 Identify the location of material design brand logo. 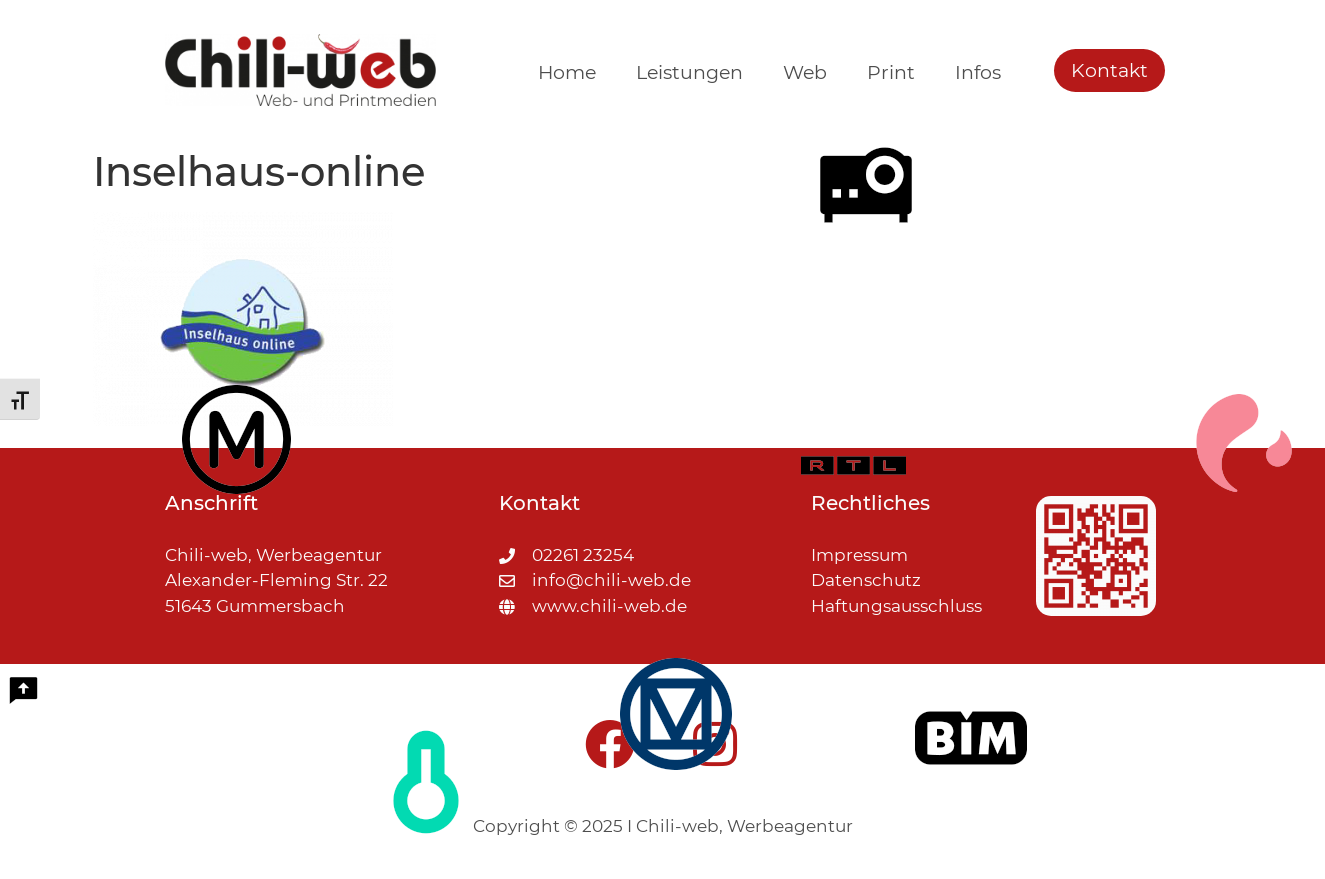
(676, 714).